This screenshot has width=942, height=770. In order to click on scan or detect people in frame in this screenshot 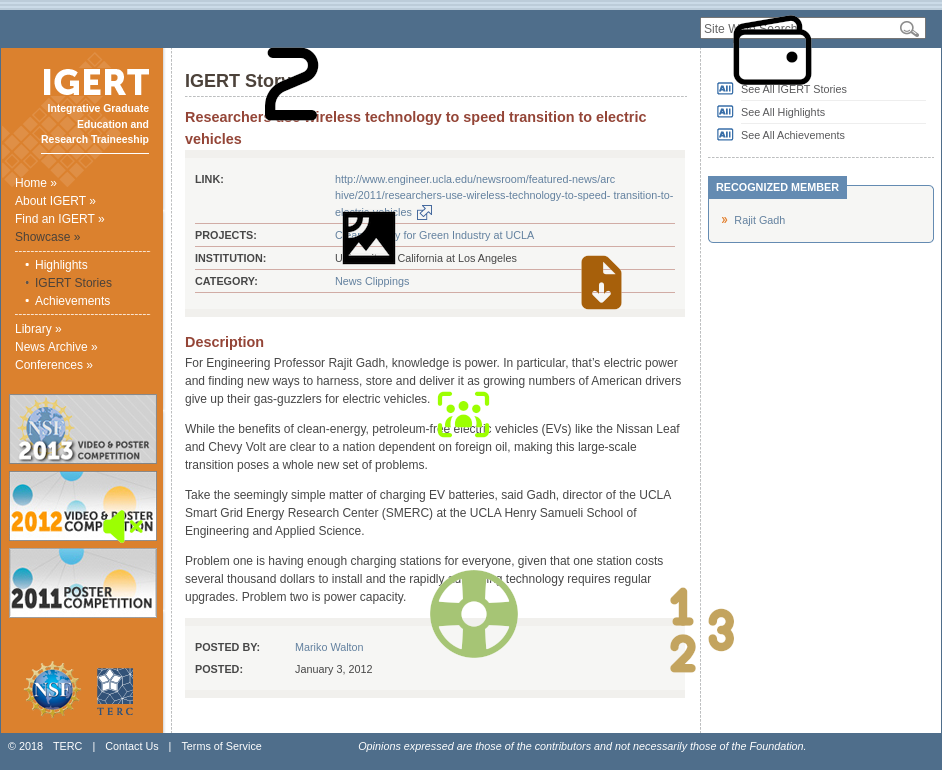, I will do `click(463, 414)`.